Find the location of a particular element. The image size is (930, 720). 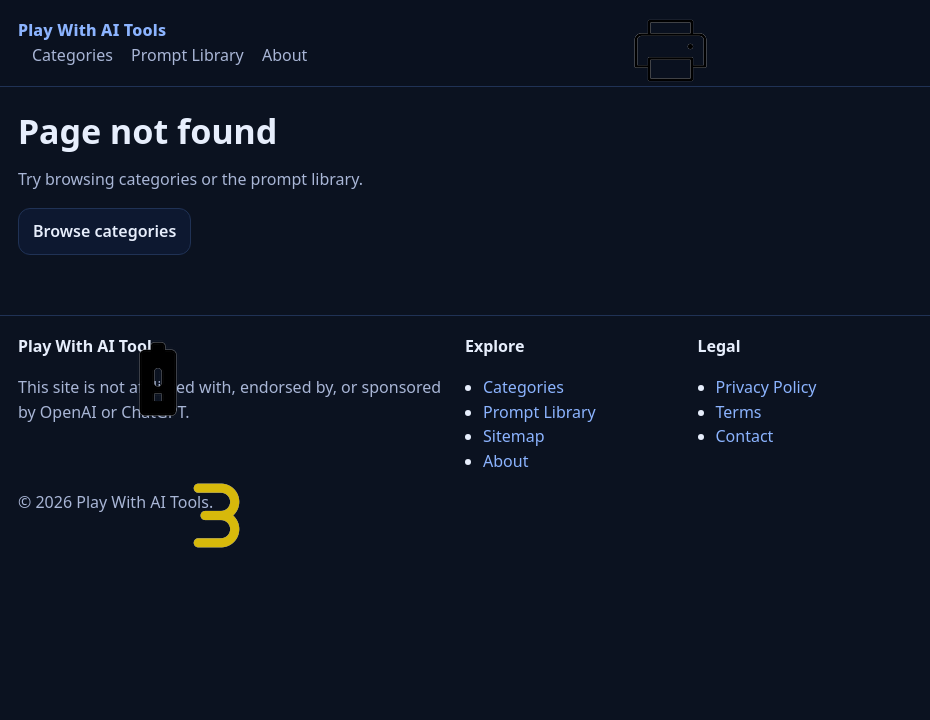

print the current document is located at coordinates (670, 50).